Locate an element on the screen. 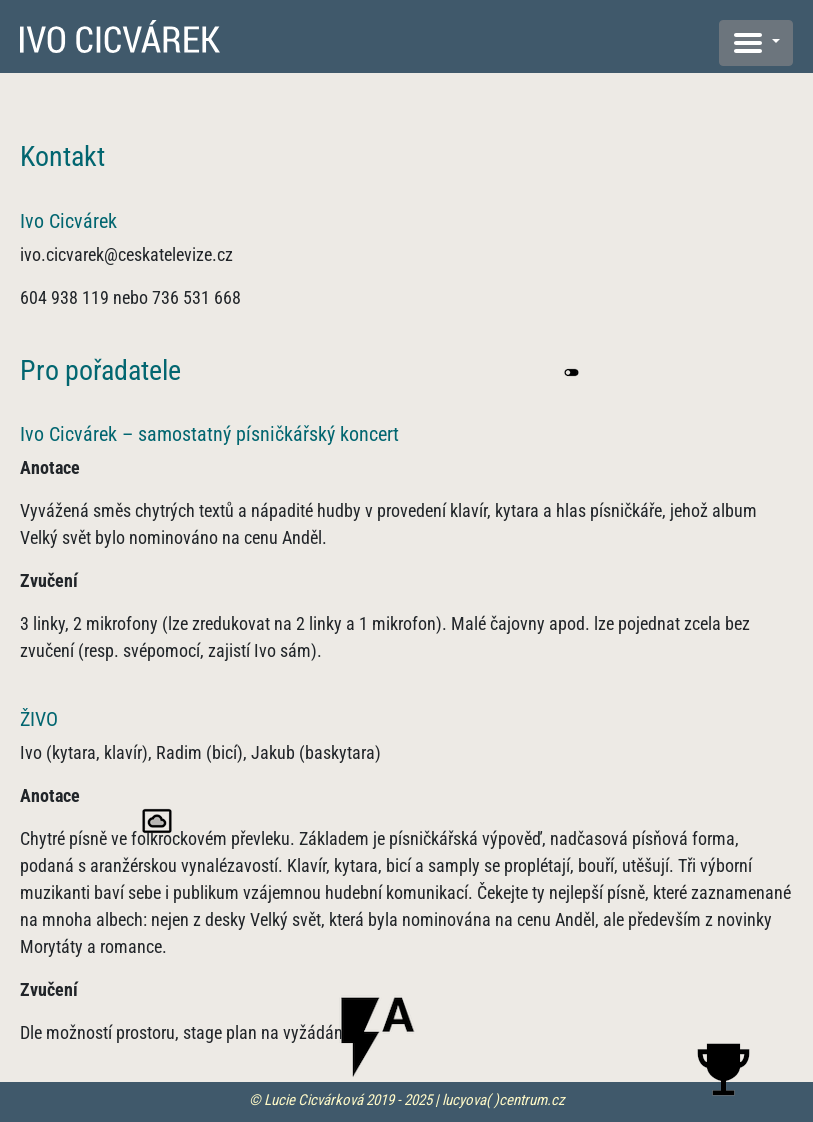  toggle switch in off position is located at coordinates (571, 372).